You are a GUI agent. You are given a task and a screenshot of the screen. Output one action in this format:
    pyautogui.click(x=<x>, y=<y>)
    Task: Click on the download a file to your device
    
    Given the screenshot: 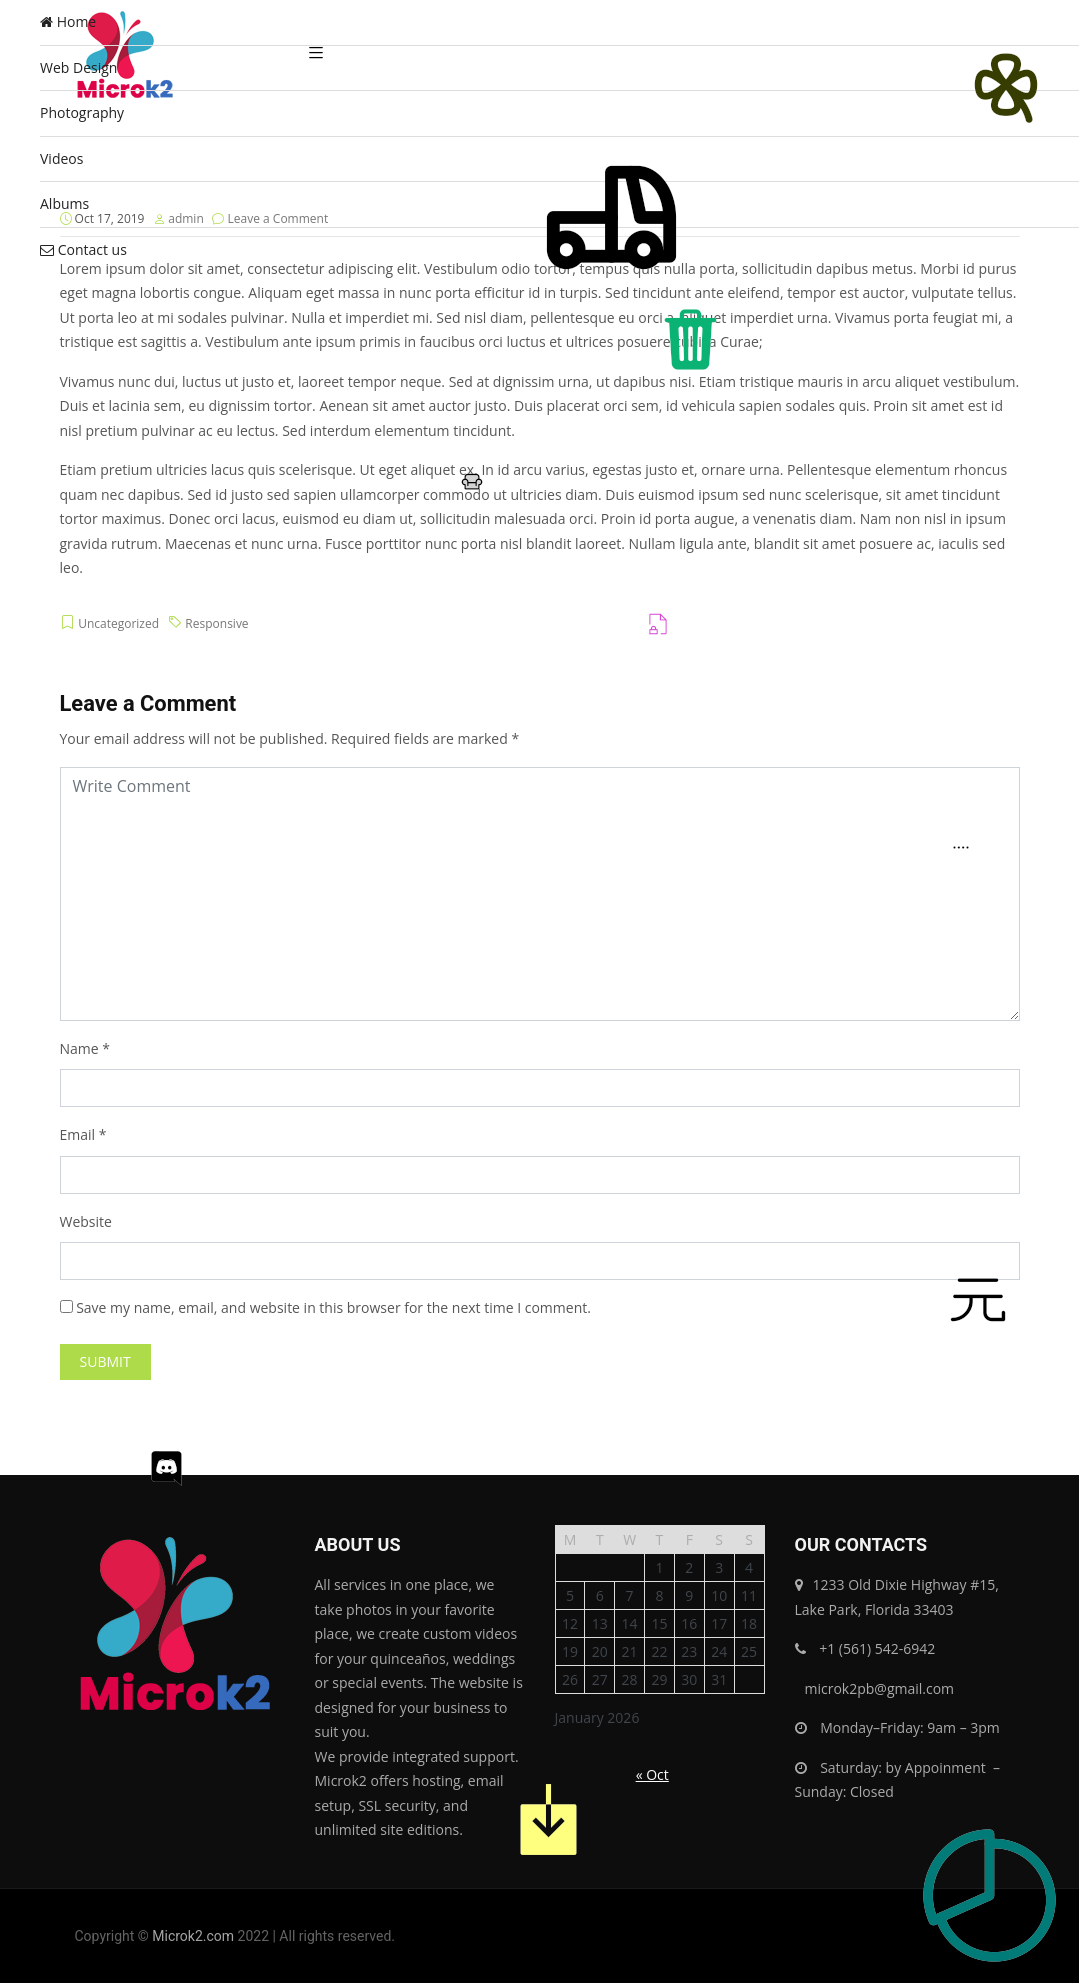 What is the action you would take?
    pyautogui.click(x=548, y=1819)
    